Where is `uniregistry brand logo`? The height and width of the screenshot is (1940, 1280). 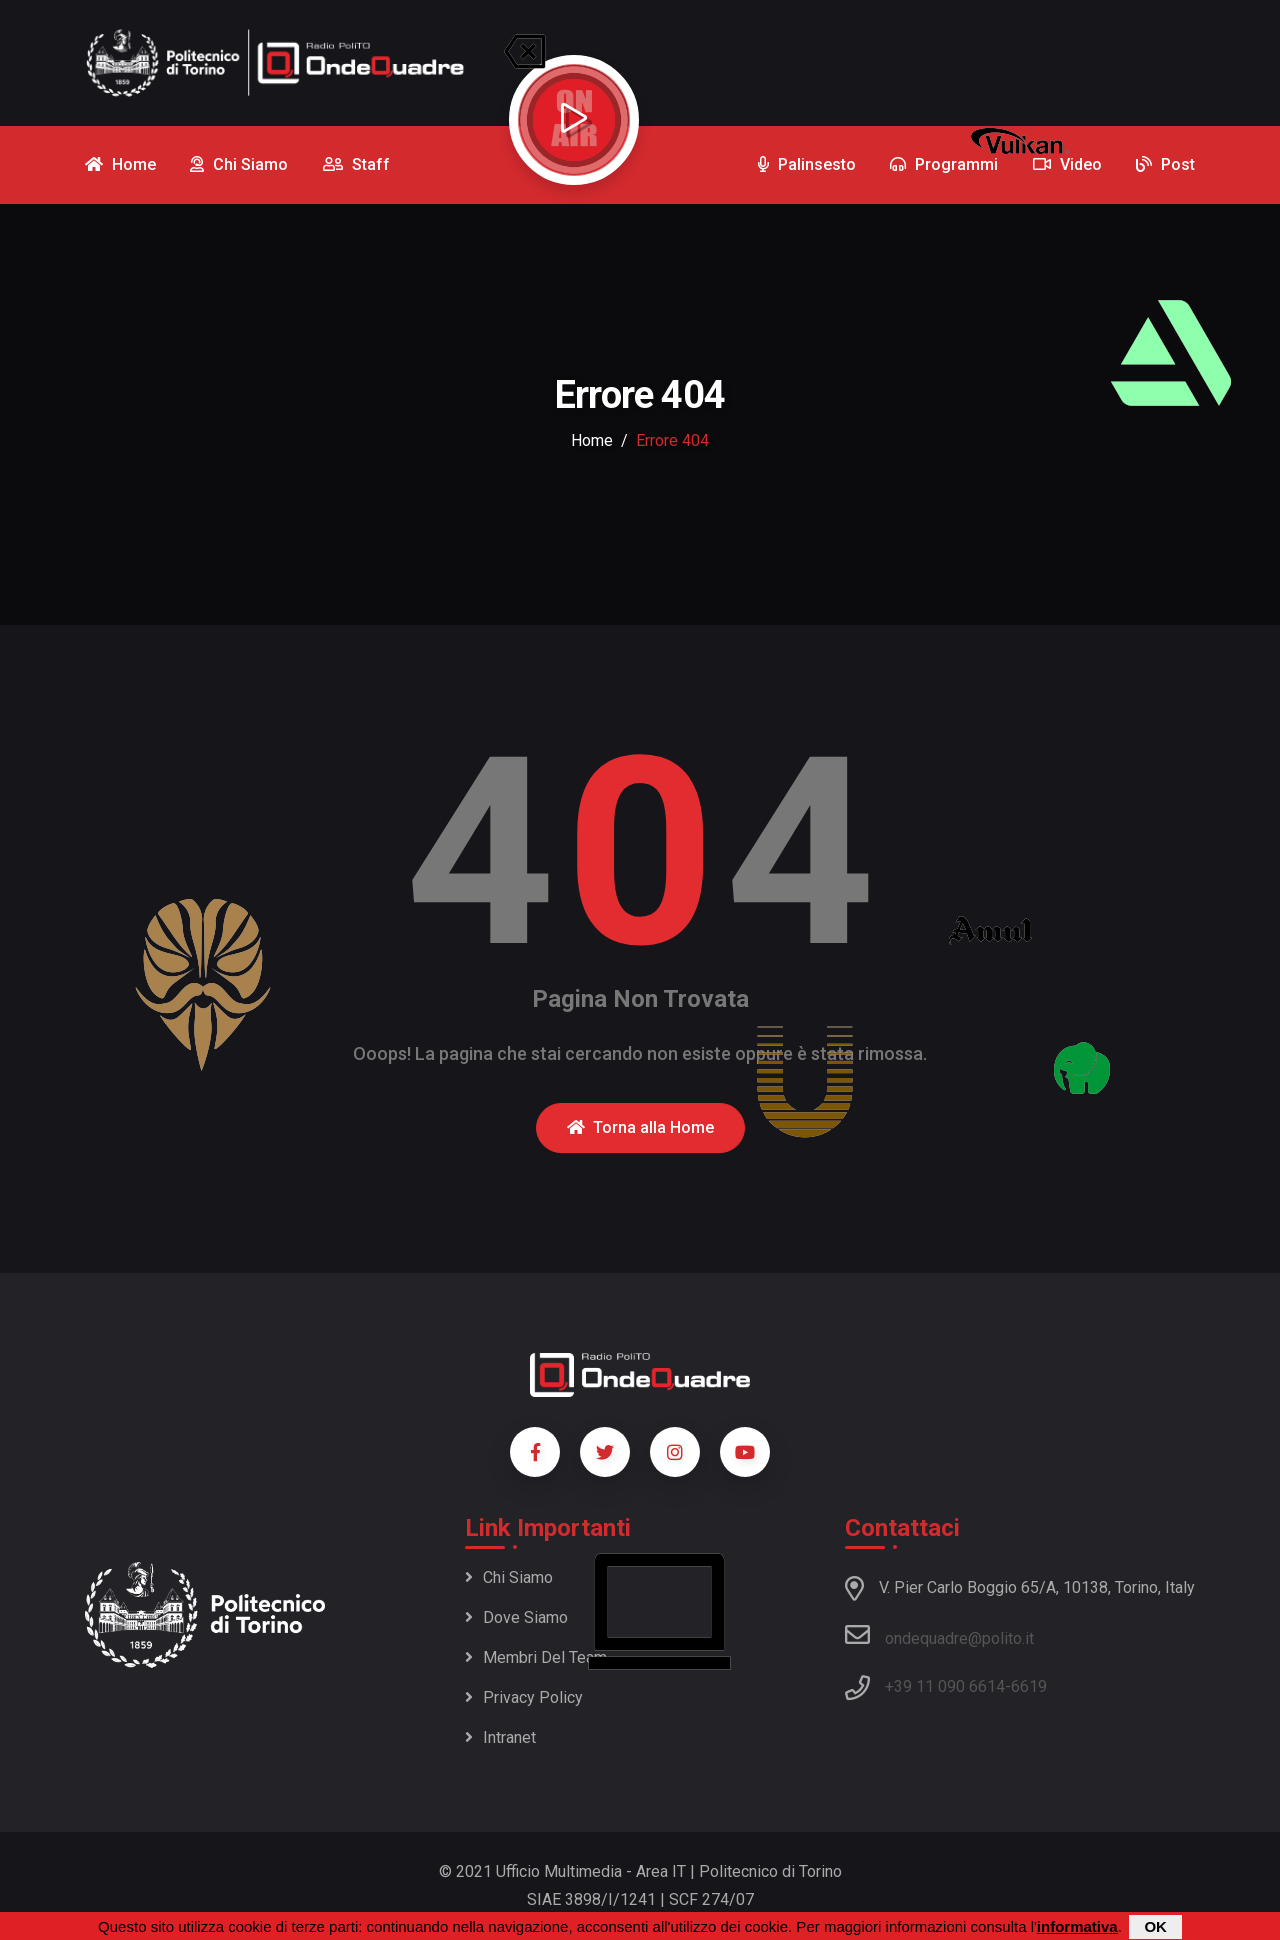 uniregistry brand logo is located at coordinates (805, 1082).